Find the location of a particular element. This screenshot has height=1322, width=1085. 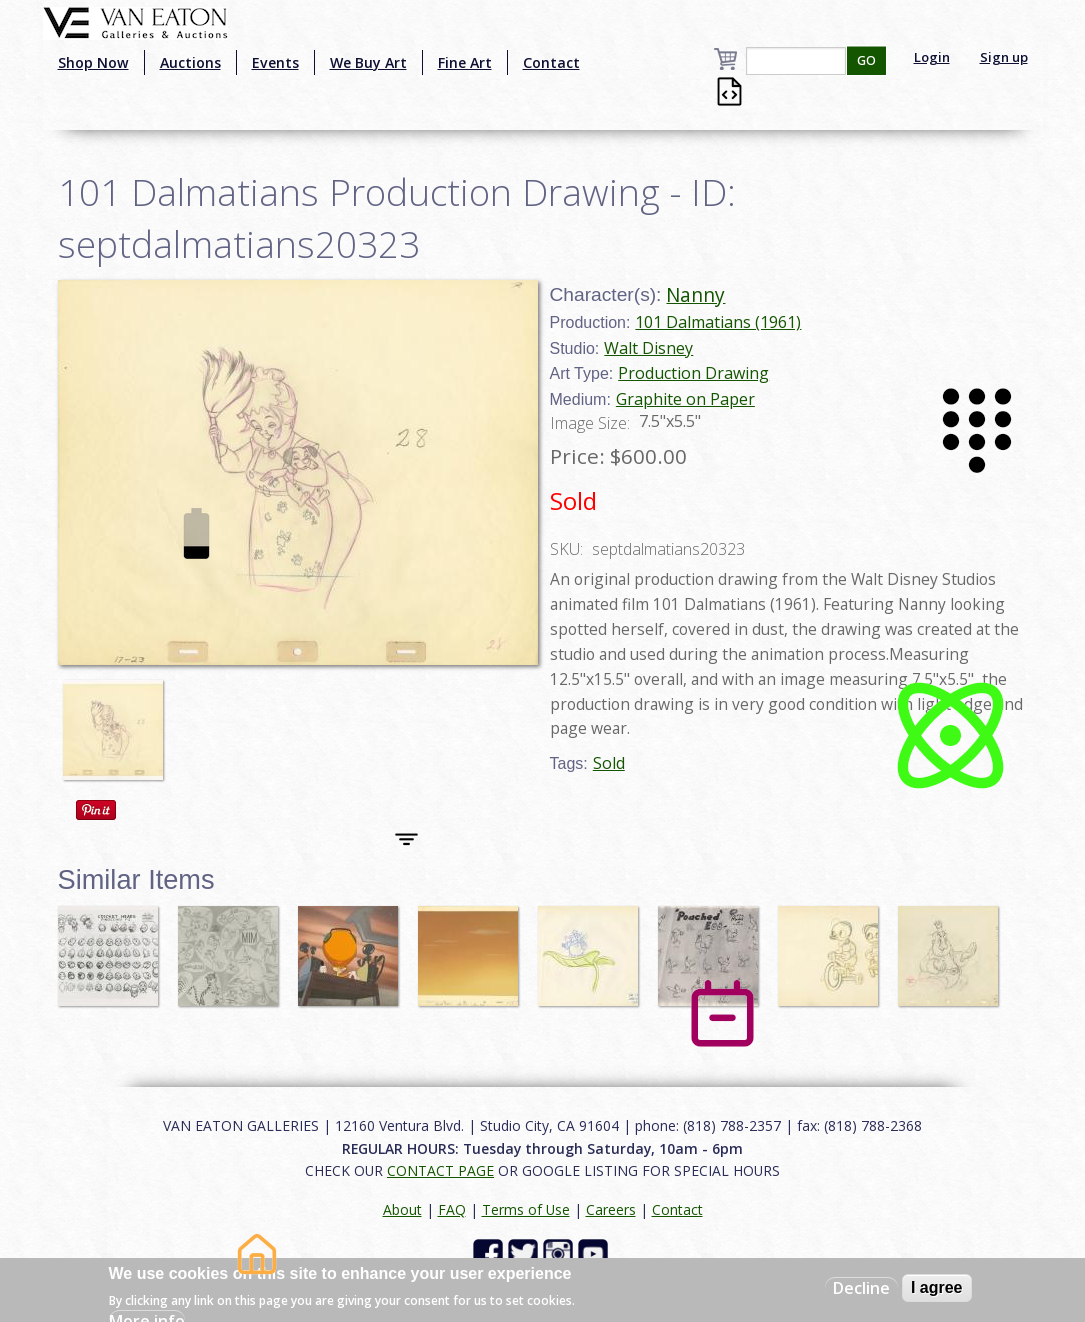

filter or sort content is located at coordinates (406, 838).